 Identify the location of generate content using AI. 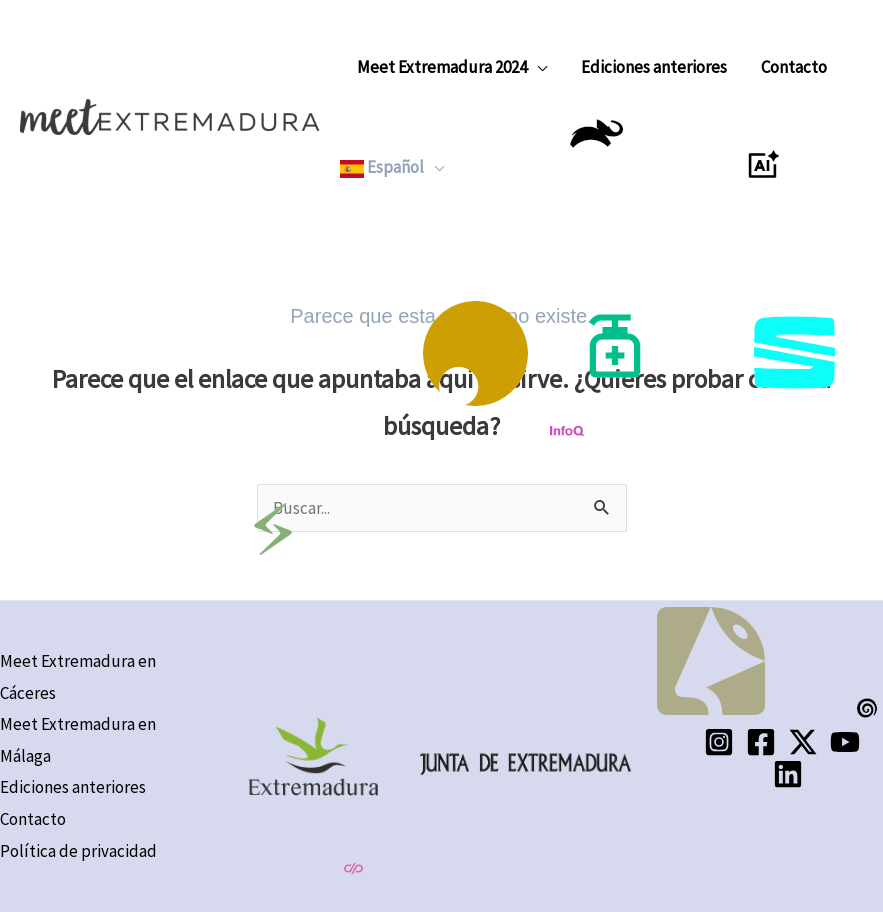
(762, 165).